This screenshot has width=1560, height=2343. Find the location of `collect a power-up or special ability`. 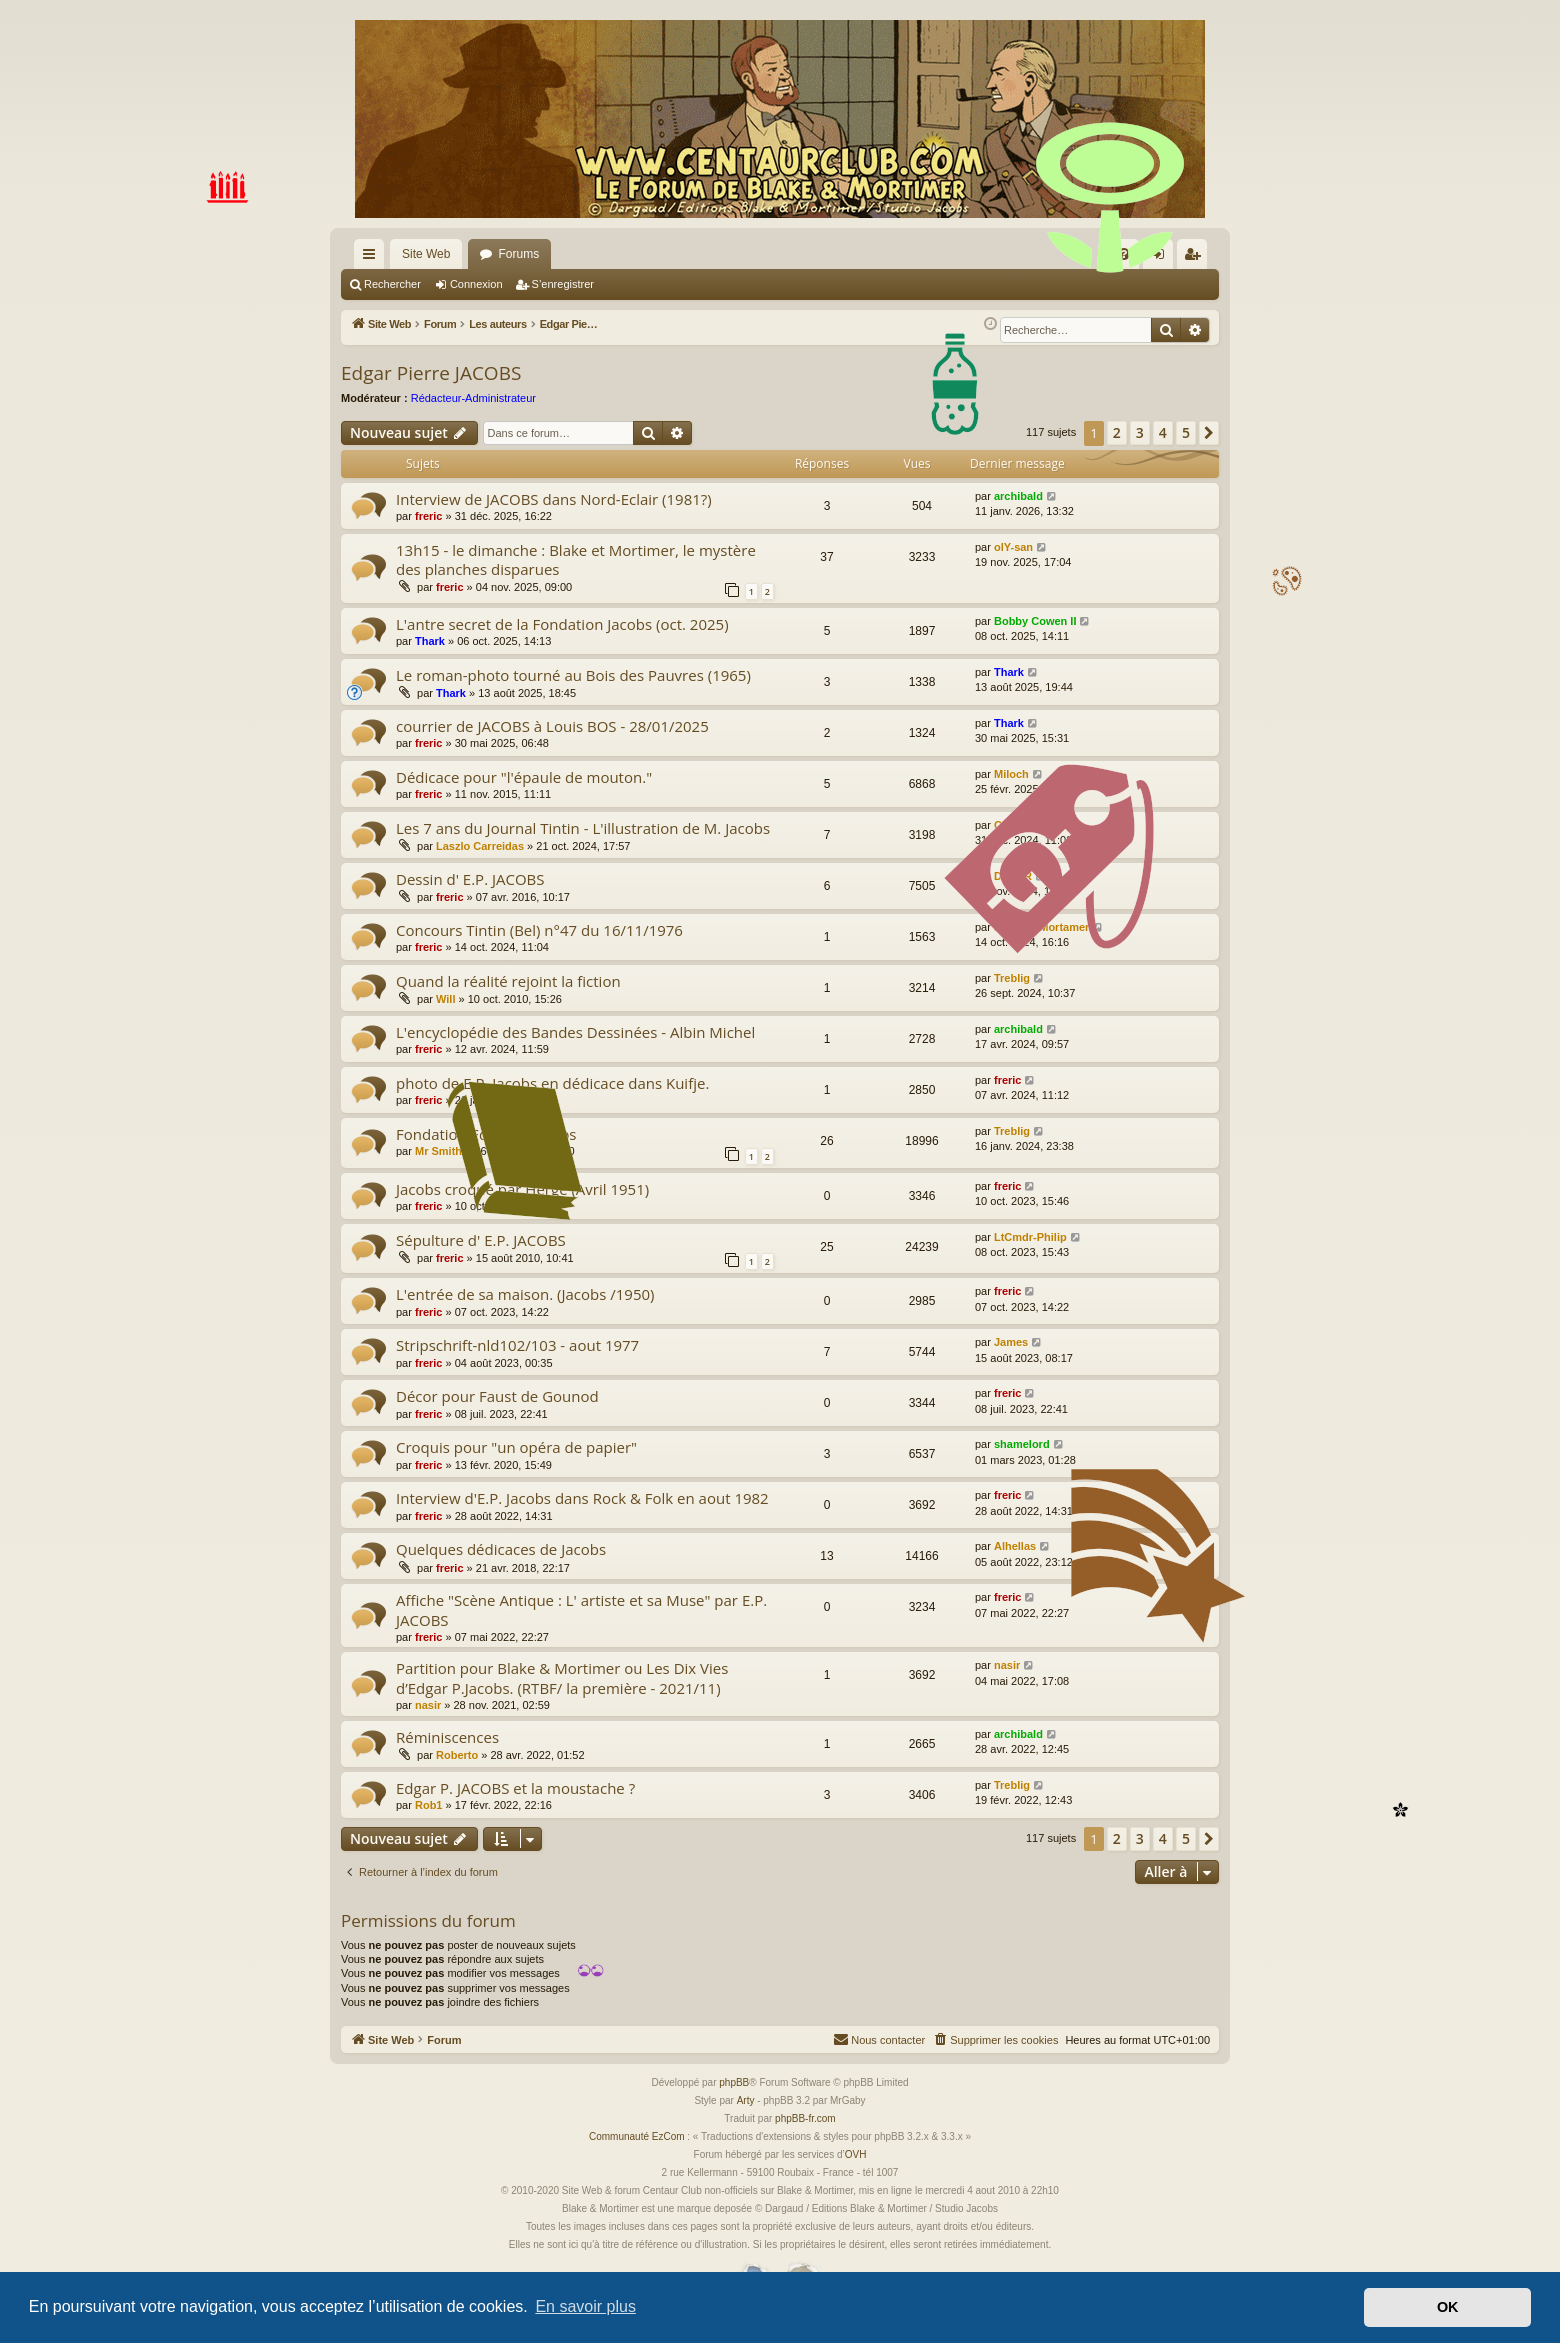

collect a power-up or special ability is located at coordinates (1110, 191).